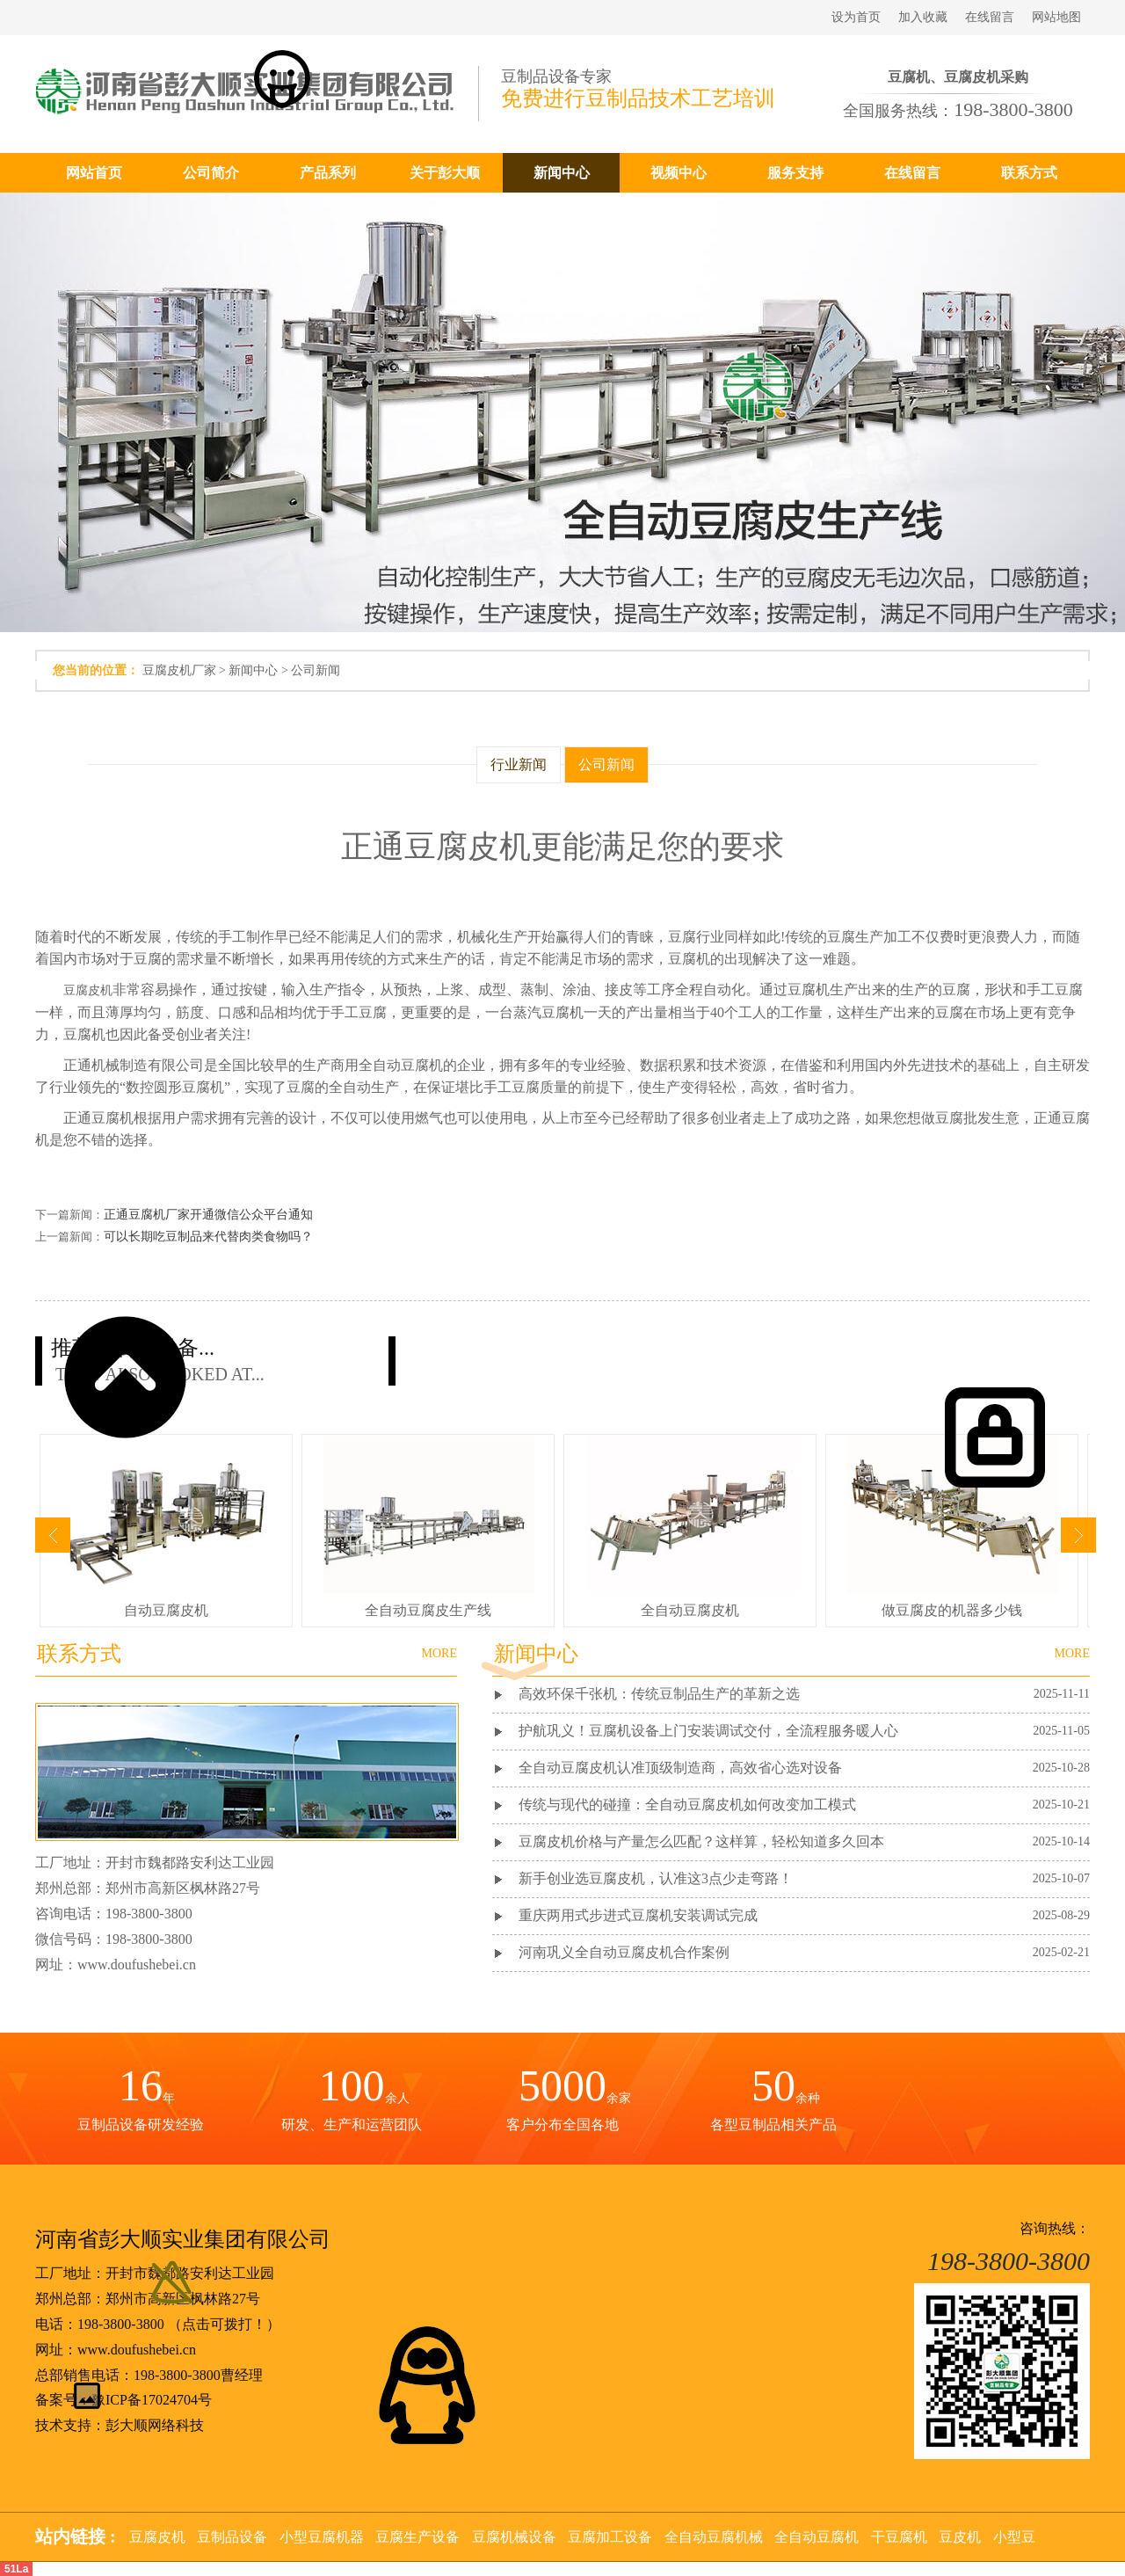  I want to click on scroll to top of page, so click(125, 1377).